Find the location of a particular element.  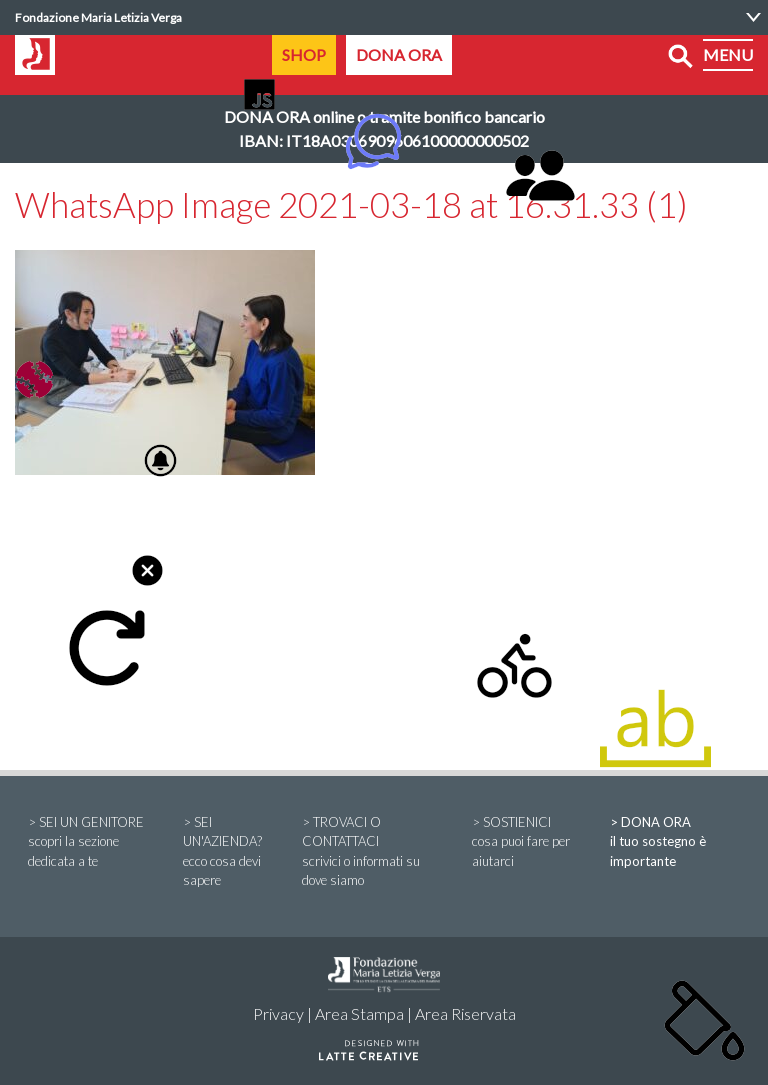

open messaging or chat is located at coordinates (373, 141).